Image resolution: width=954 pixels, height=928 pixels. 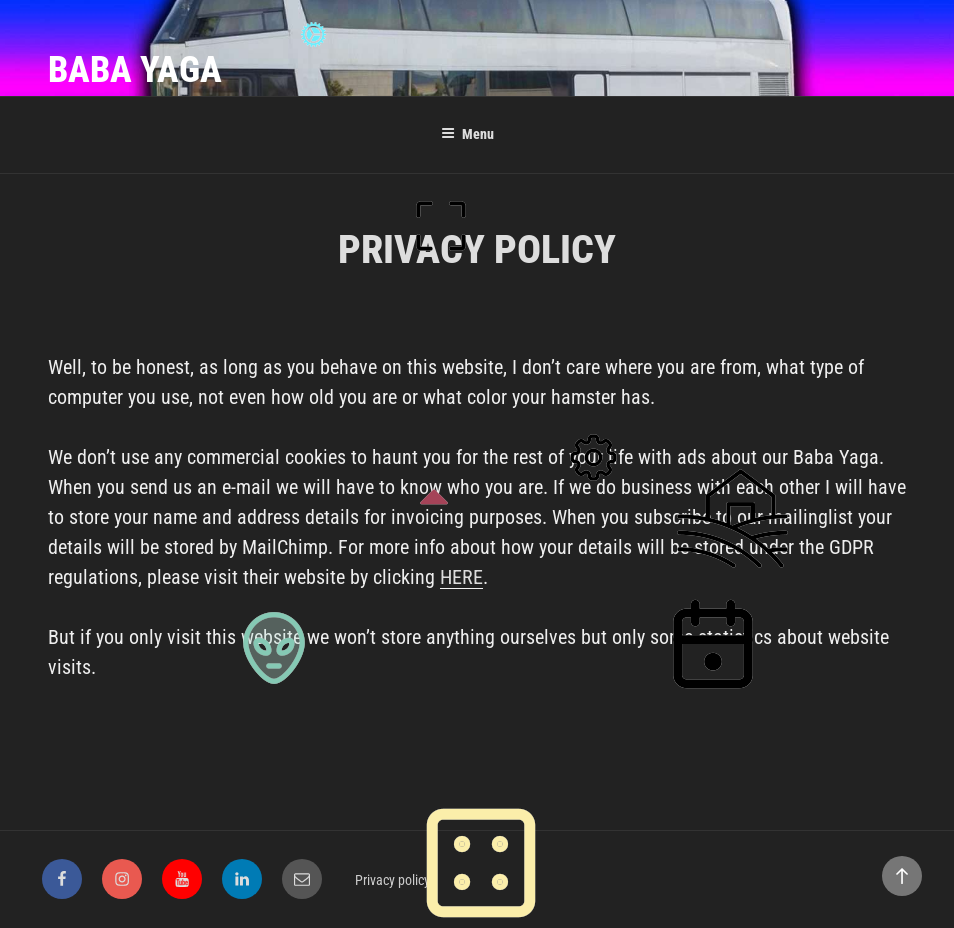 What do you see at coordinates (274, 648) in the screenshot?
I see `indicates sci-fi or extraterrestrial content` at bounding box center [274, 648].